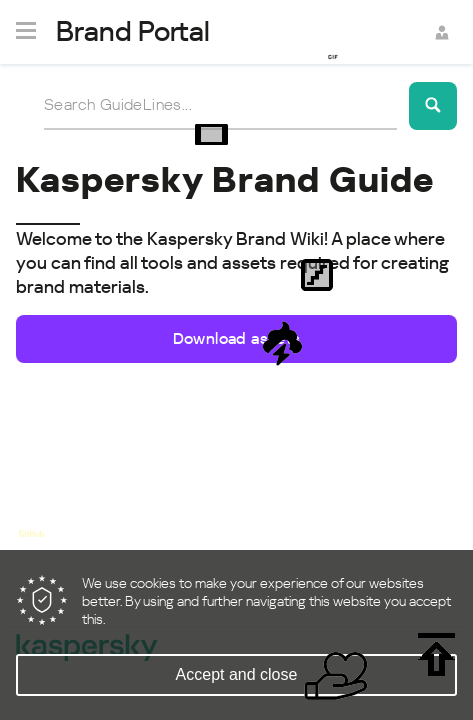  What do you see at coordinates (211, 134) in the screenshot?
I see `switch to landscape orientation` at bounding box center [211, 134].